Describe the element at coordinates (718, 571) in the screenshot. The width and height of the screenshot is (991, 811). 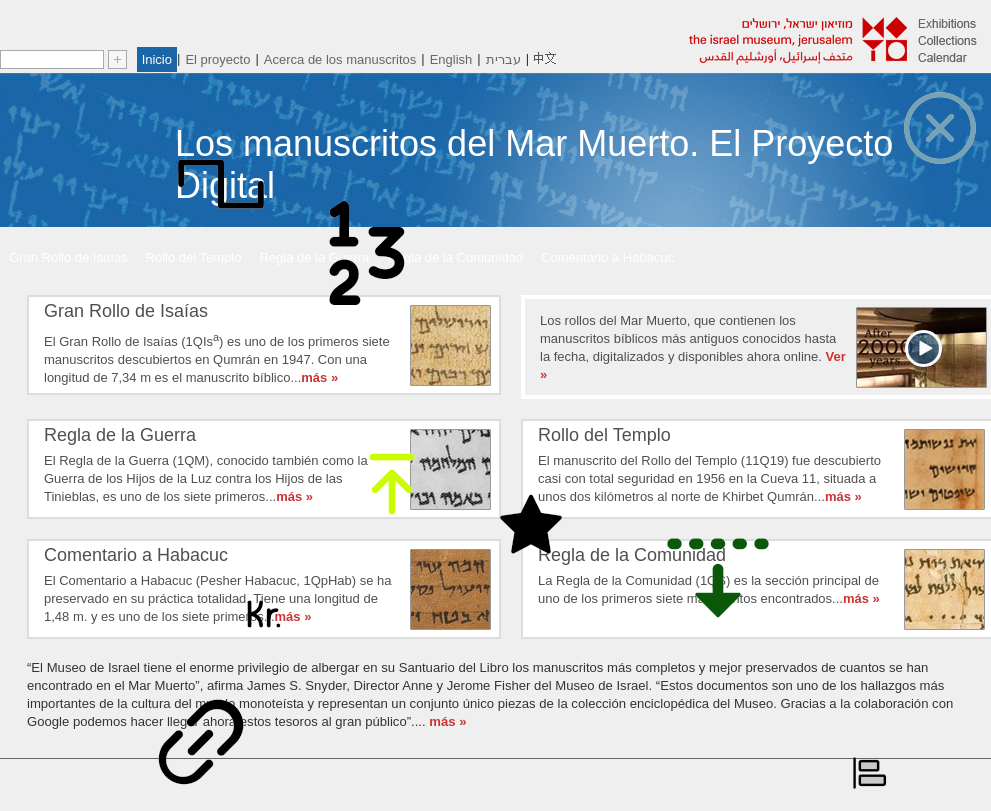
I see `expand collapsed content below` at that location.